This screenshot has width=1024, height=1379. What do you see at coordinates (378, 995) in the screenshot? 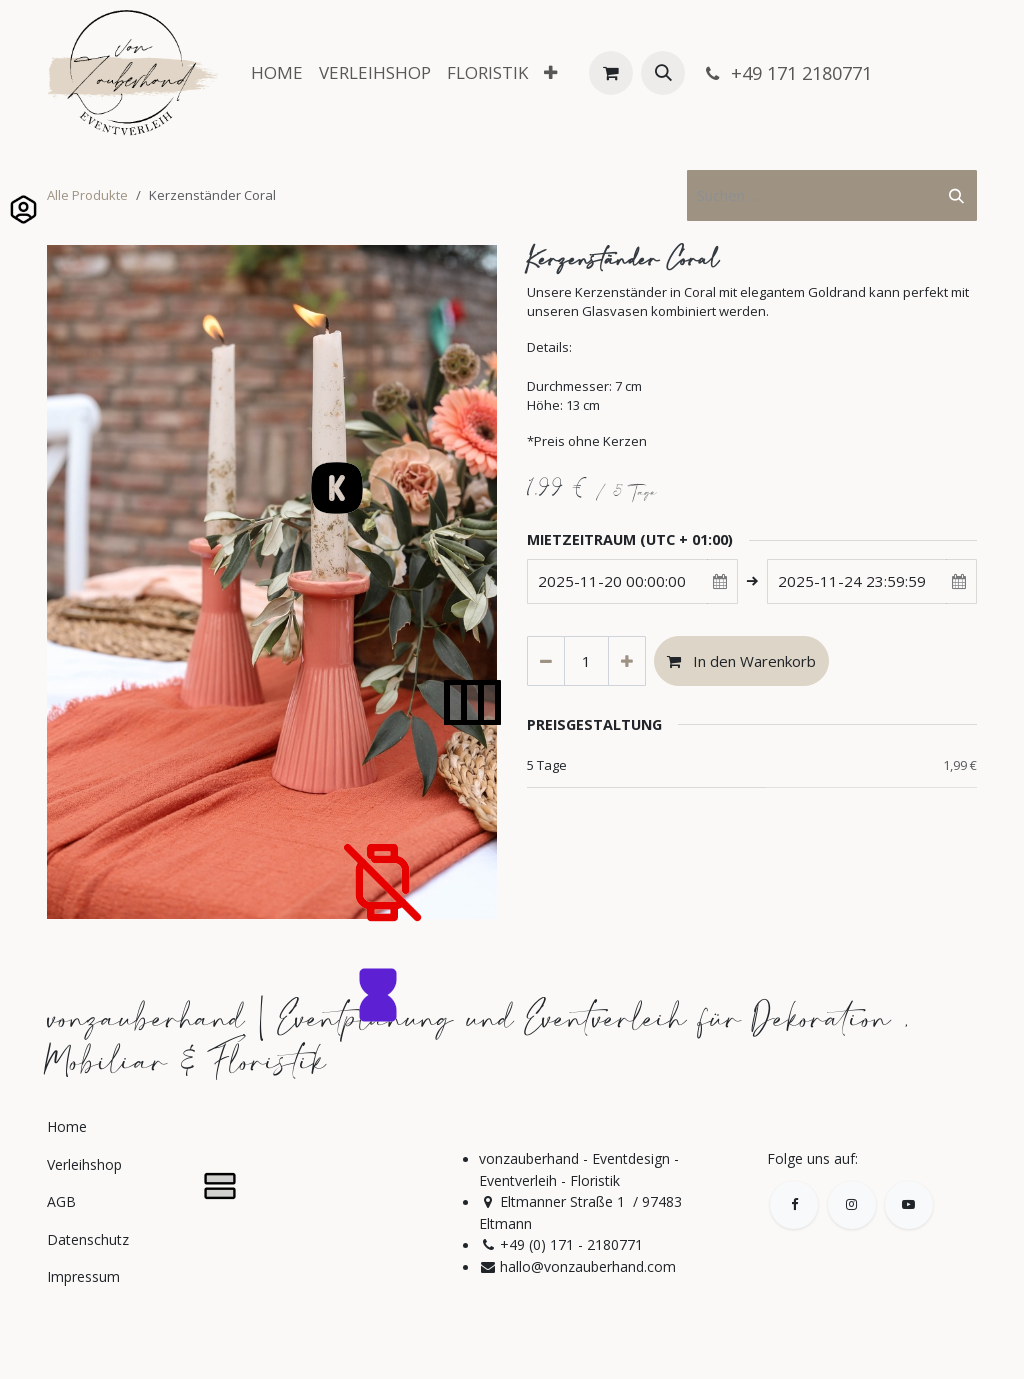
I see `indicates loading or processing in progress` at bounding box center [378, 995].